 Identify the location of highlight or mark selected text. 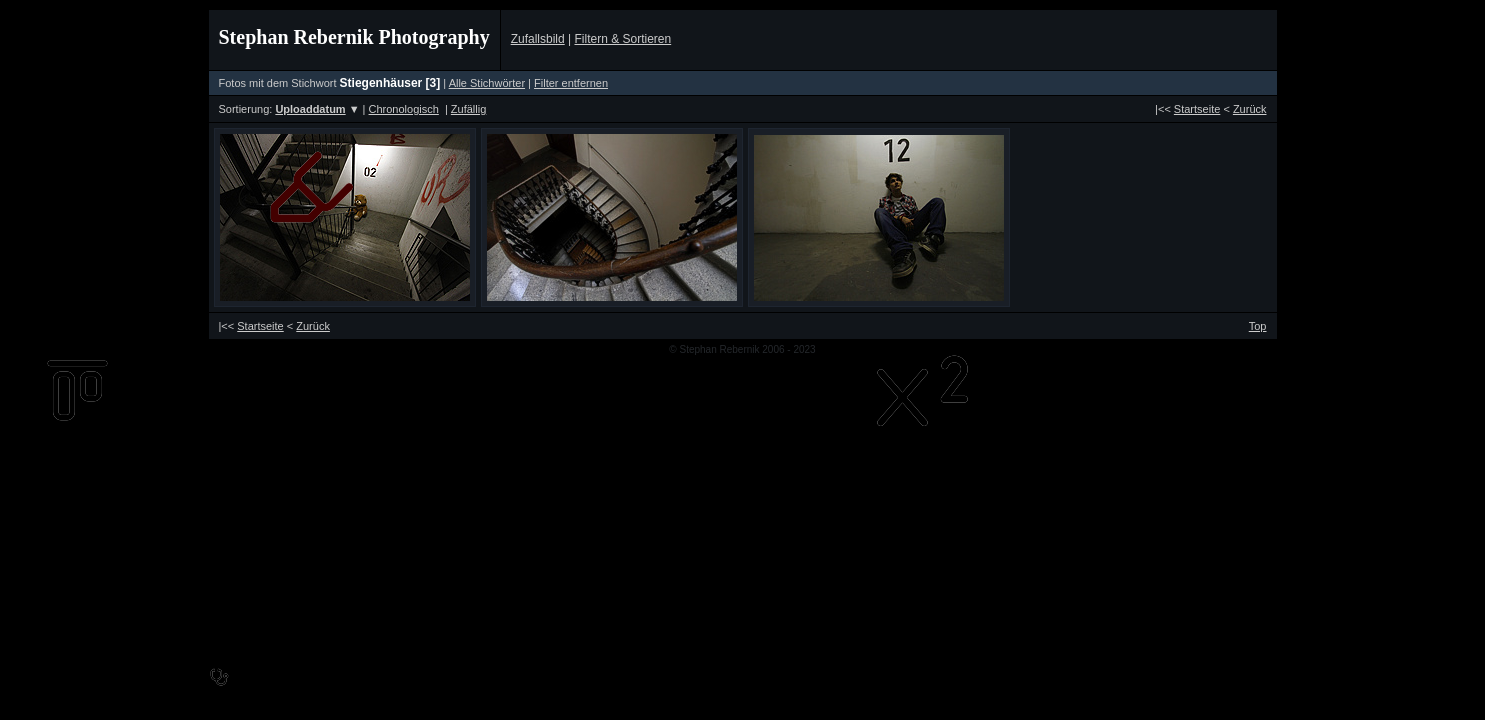
(310, 187).